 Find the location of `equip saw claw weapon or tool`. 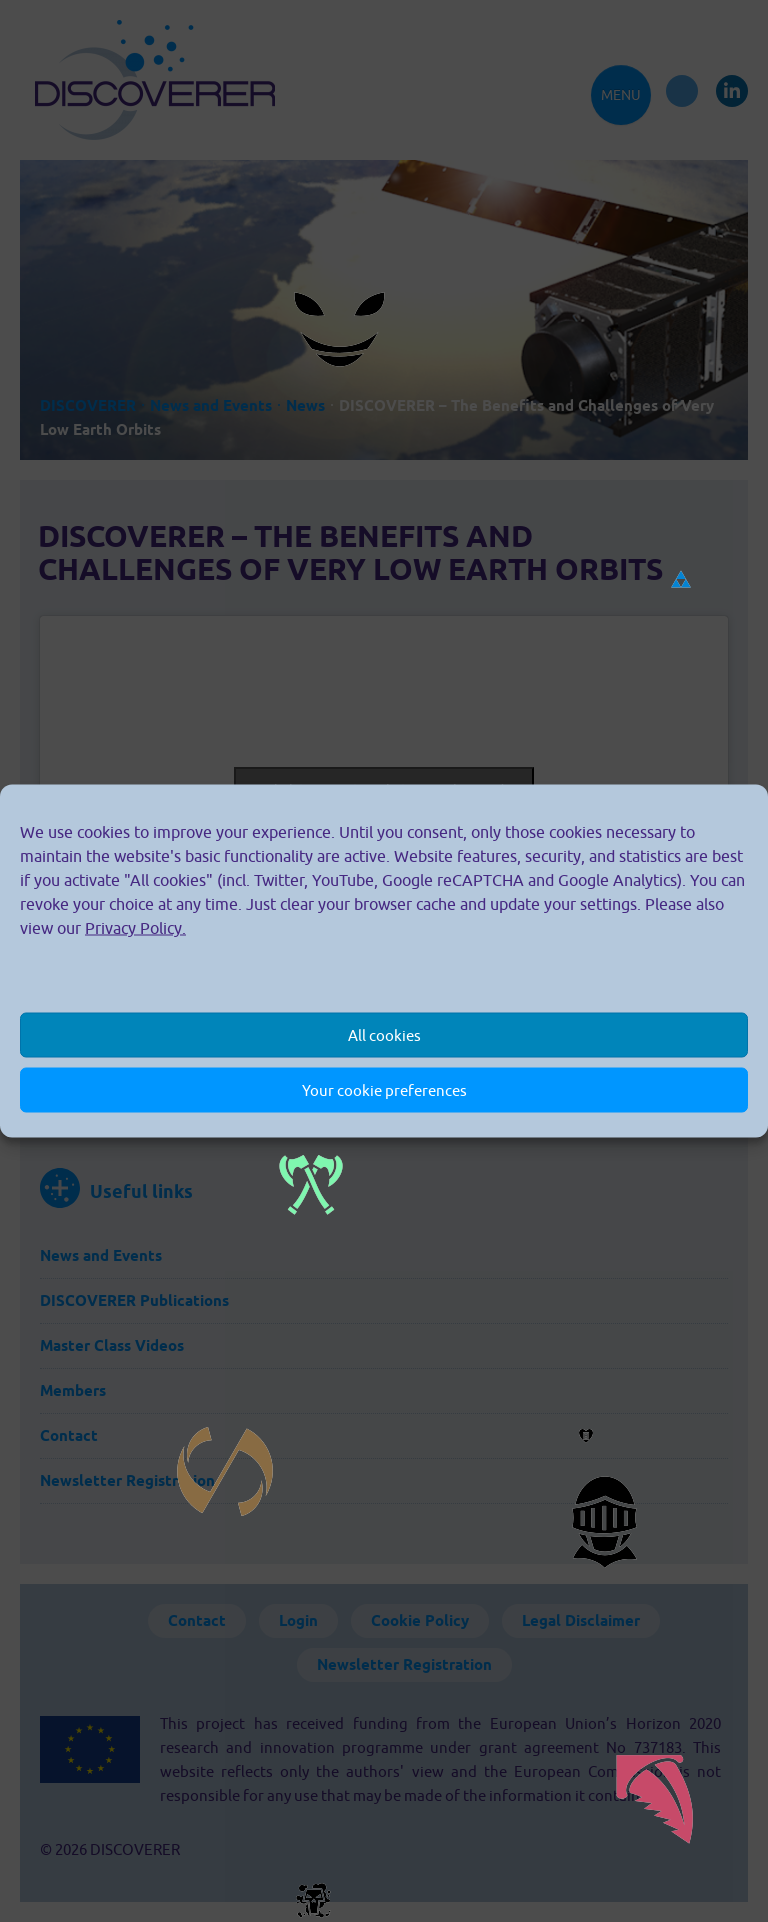

equip saw claw weapon or tool is located at coordinates (659, 1799).